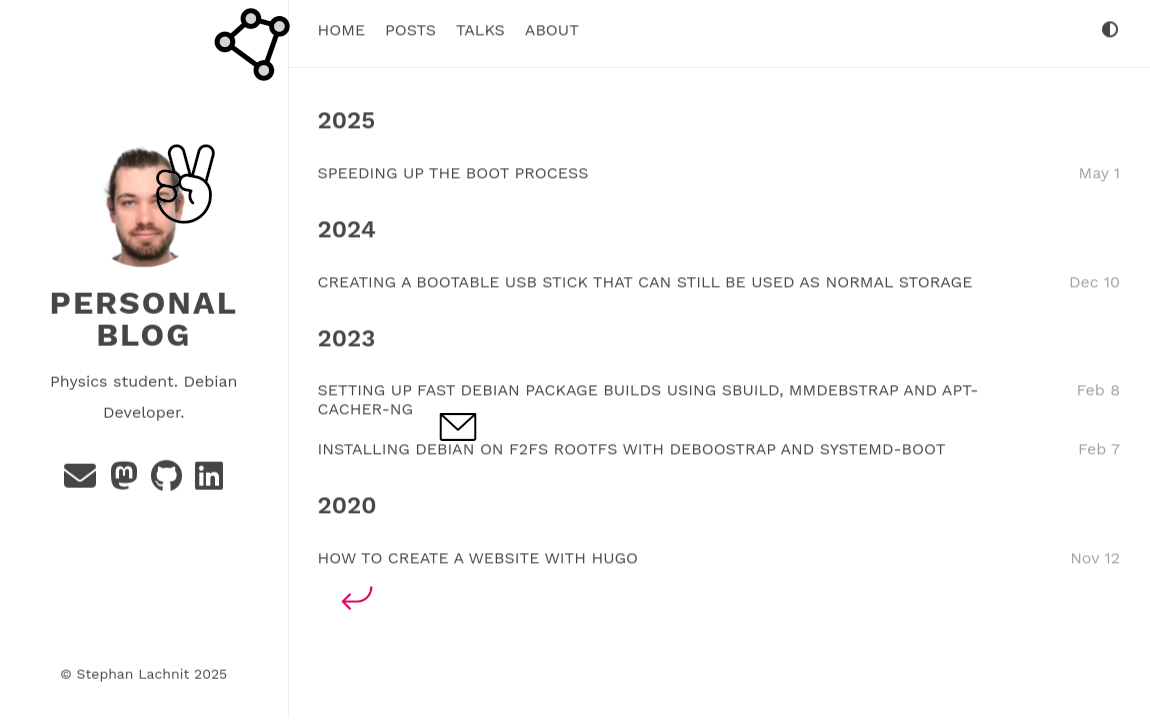 This screenshot has height=720, width=1150. Describe the element at coordinates (357, 598) in the screenshot. I see `reply to a message` at that location.